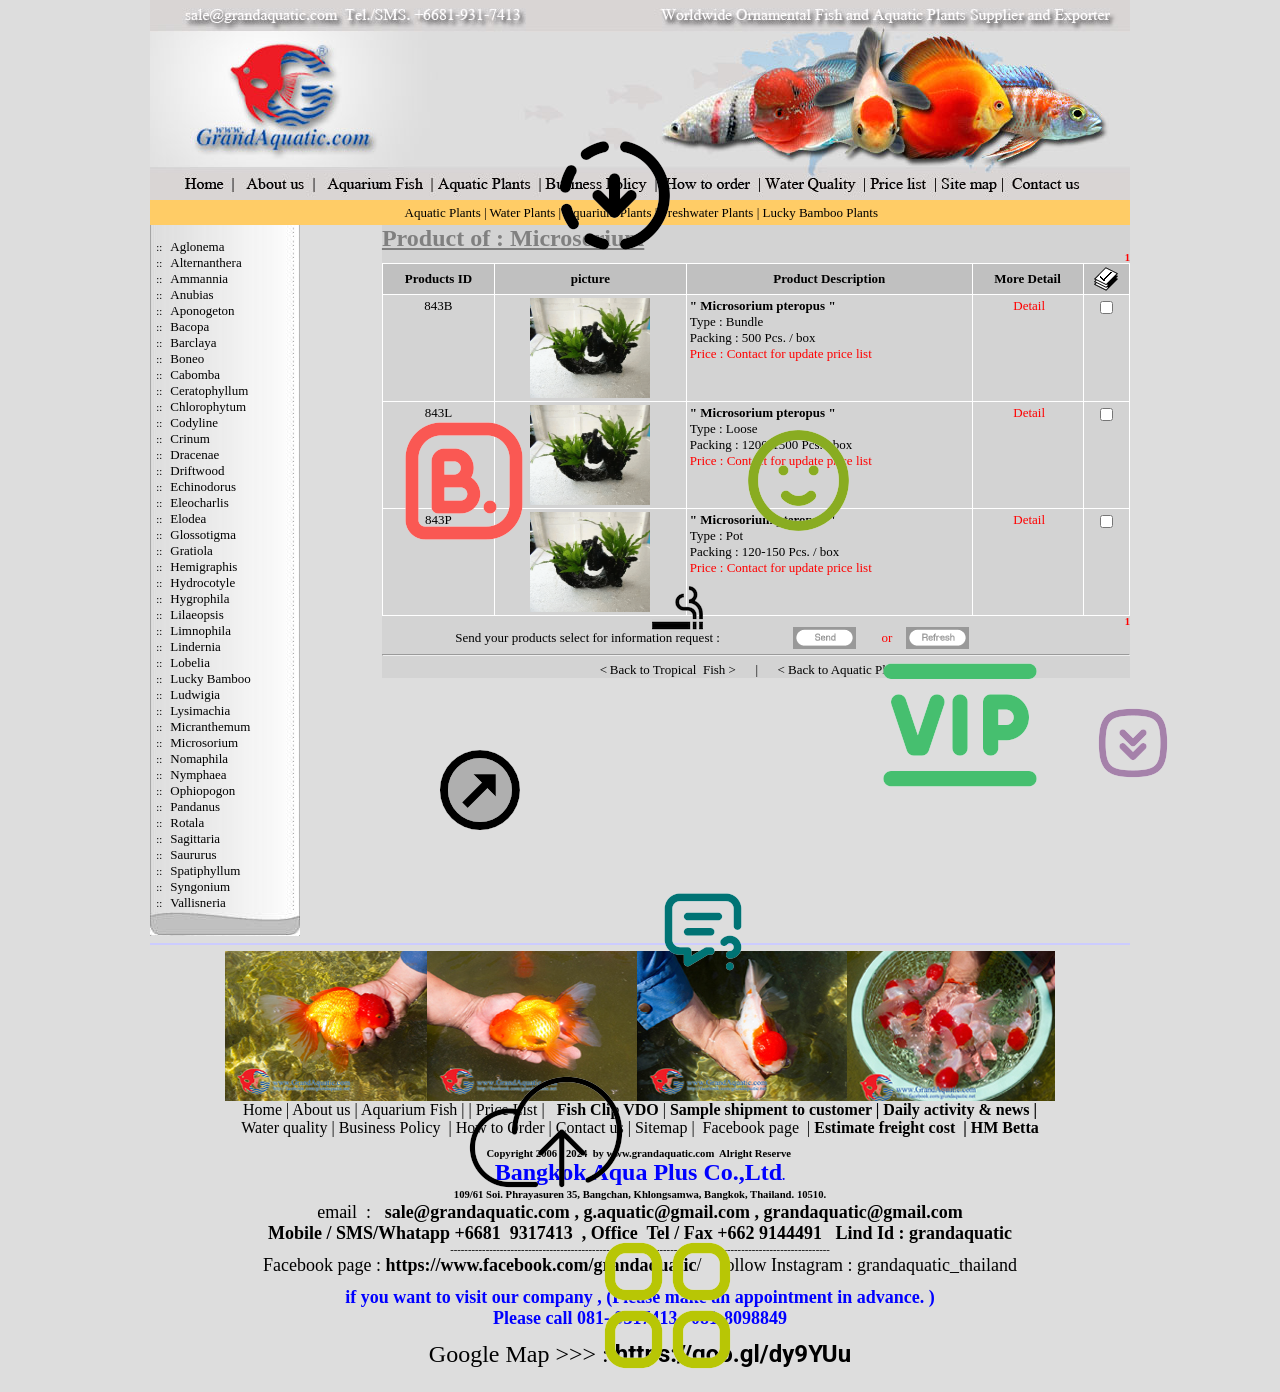  What do you see at coordinates (798, 480) in the screenshot?
I see `add a reaction or emoji` at bounding box center [798, 480].